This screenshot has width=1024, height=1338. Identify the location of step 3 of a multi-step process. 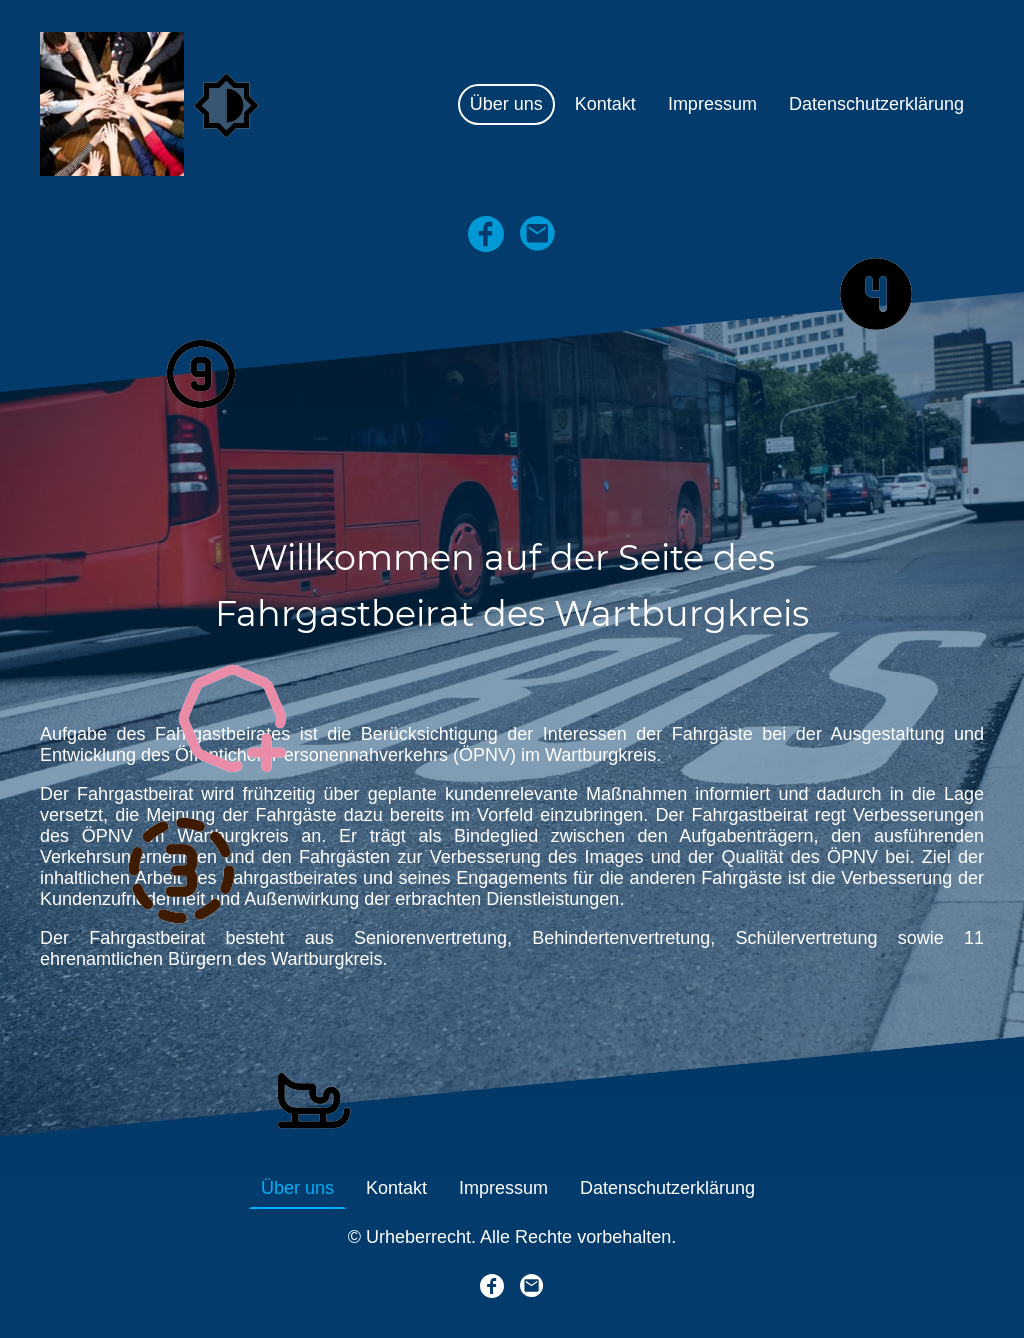
(181, 870).